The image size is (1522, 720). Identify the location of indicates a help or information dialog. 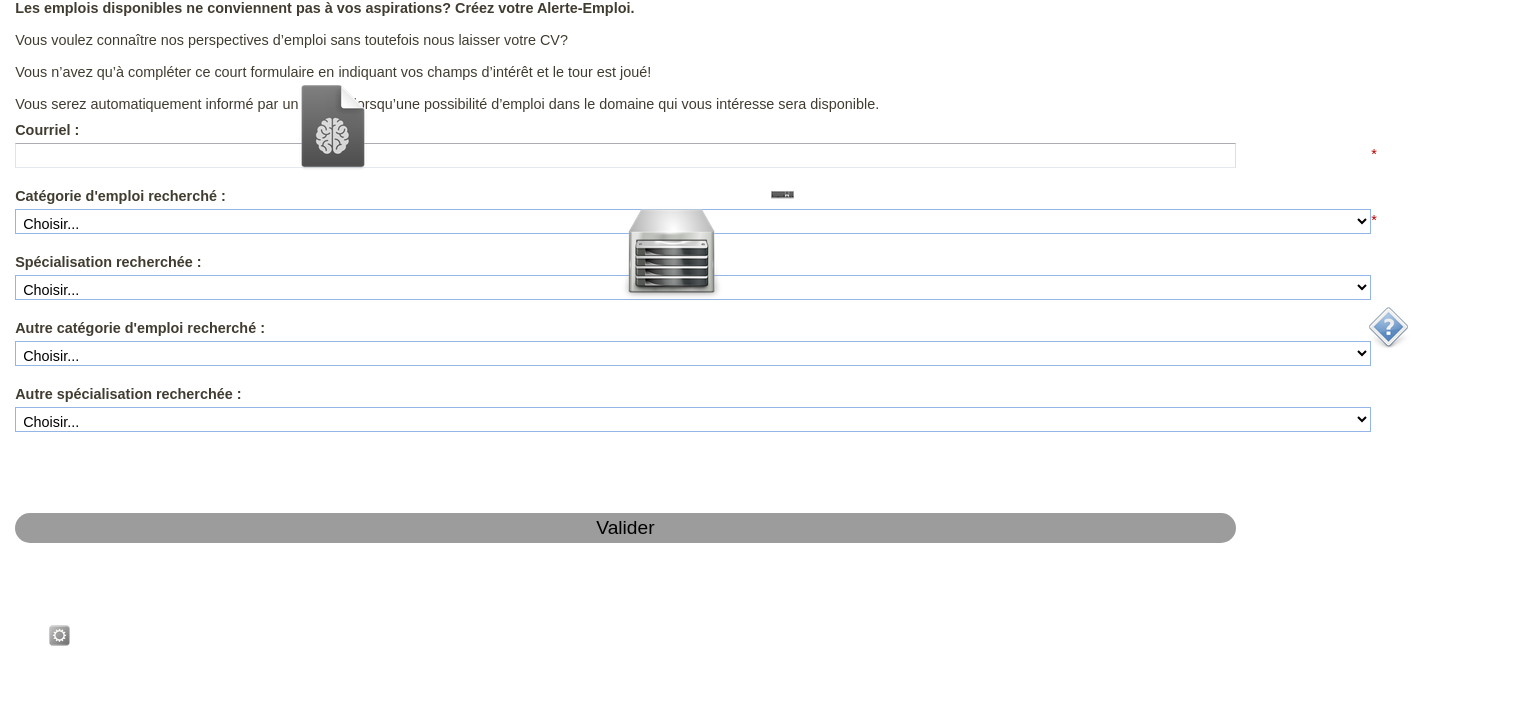
(1388, 327).